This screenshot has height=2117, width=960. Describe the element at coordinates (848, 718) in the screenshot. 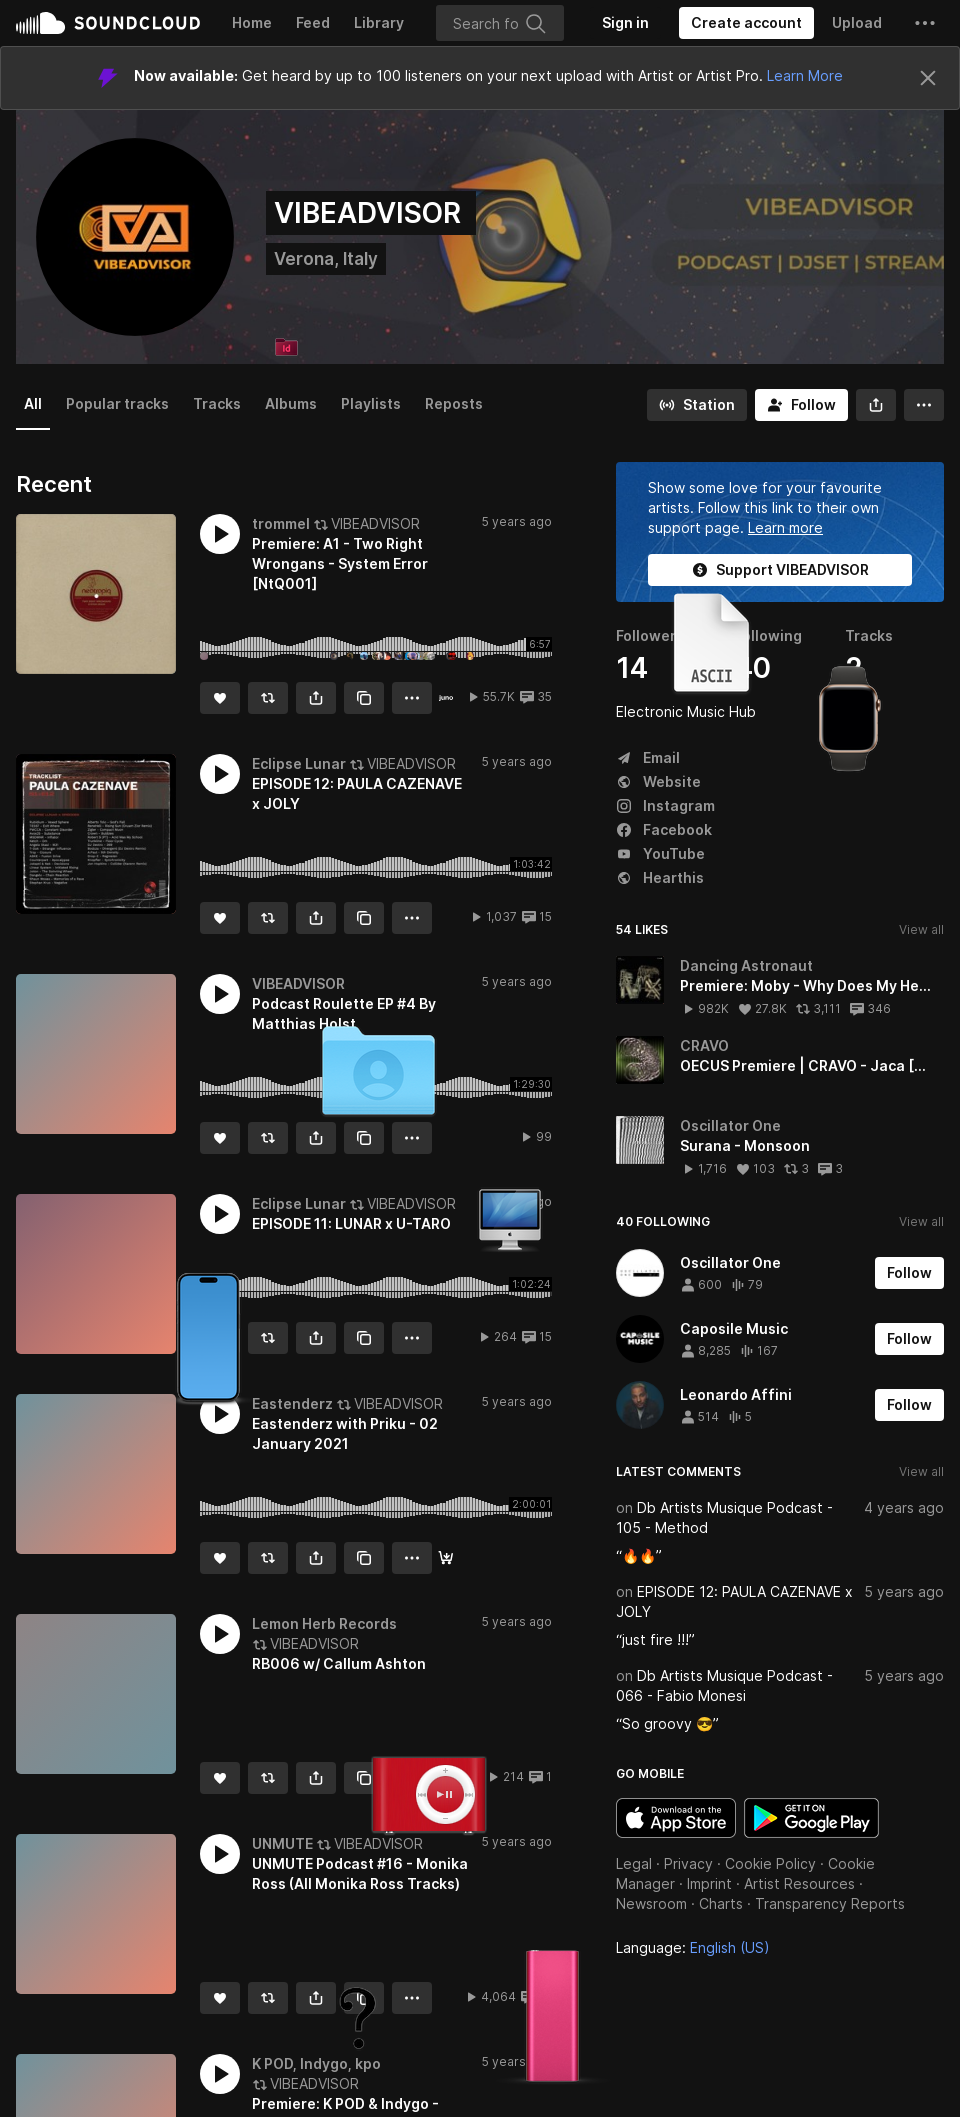

I see `manage your paired Apple Watch` at that location.